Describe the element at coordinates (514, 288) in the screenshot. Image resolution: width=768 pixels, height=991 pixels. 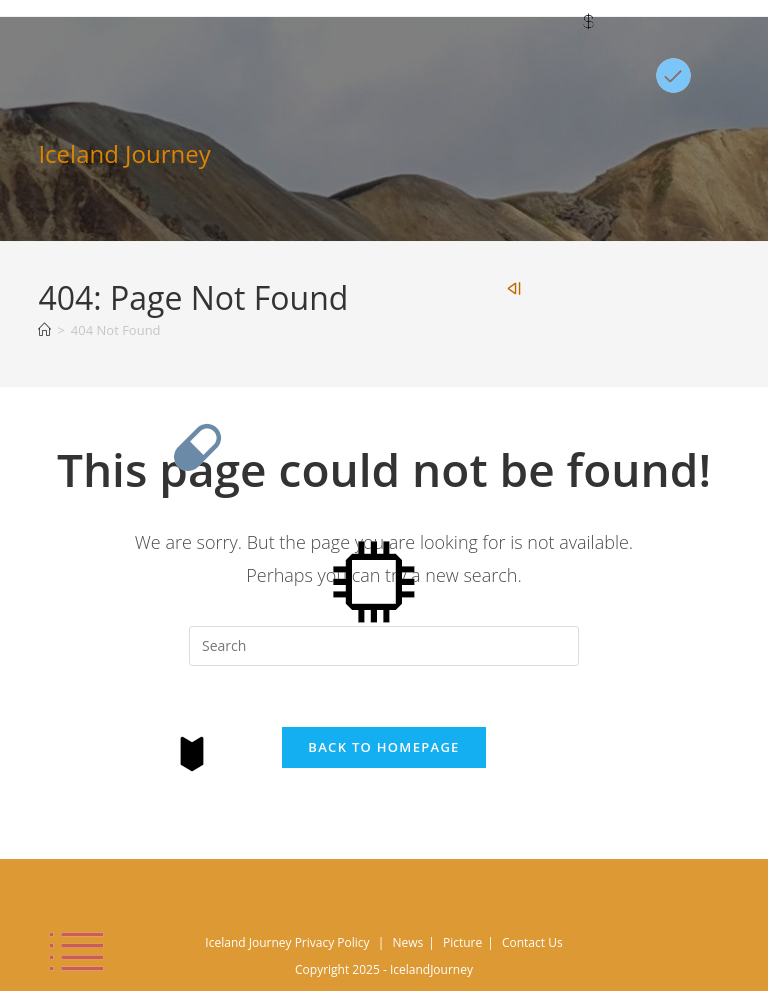
I see `reverse continue debugging execution` at that location.